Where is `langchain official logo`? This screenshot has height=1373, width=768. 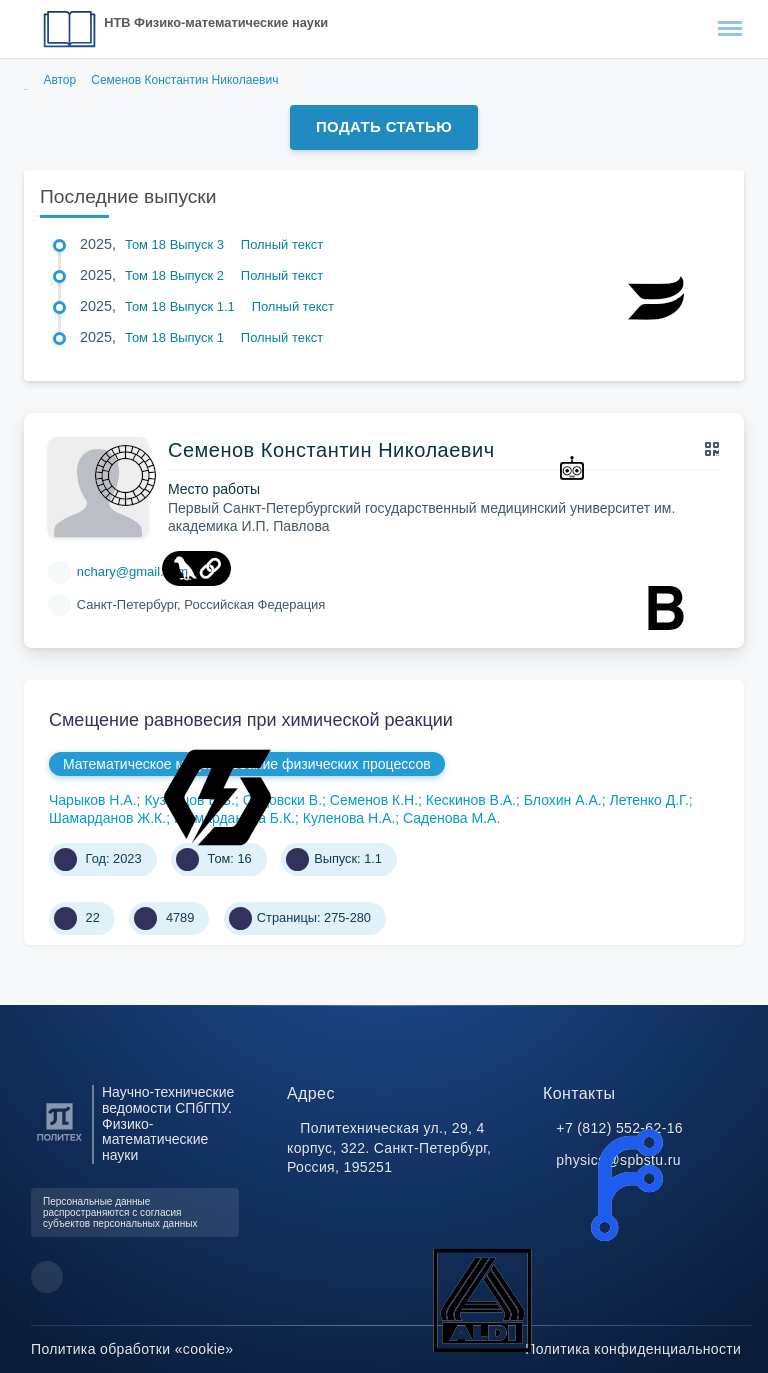 langchain official logo is located at coordinates (196, 568).